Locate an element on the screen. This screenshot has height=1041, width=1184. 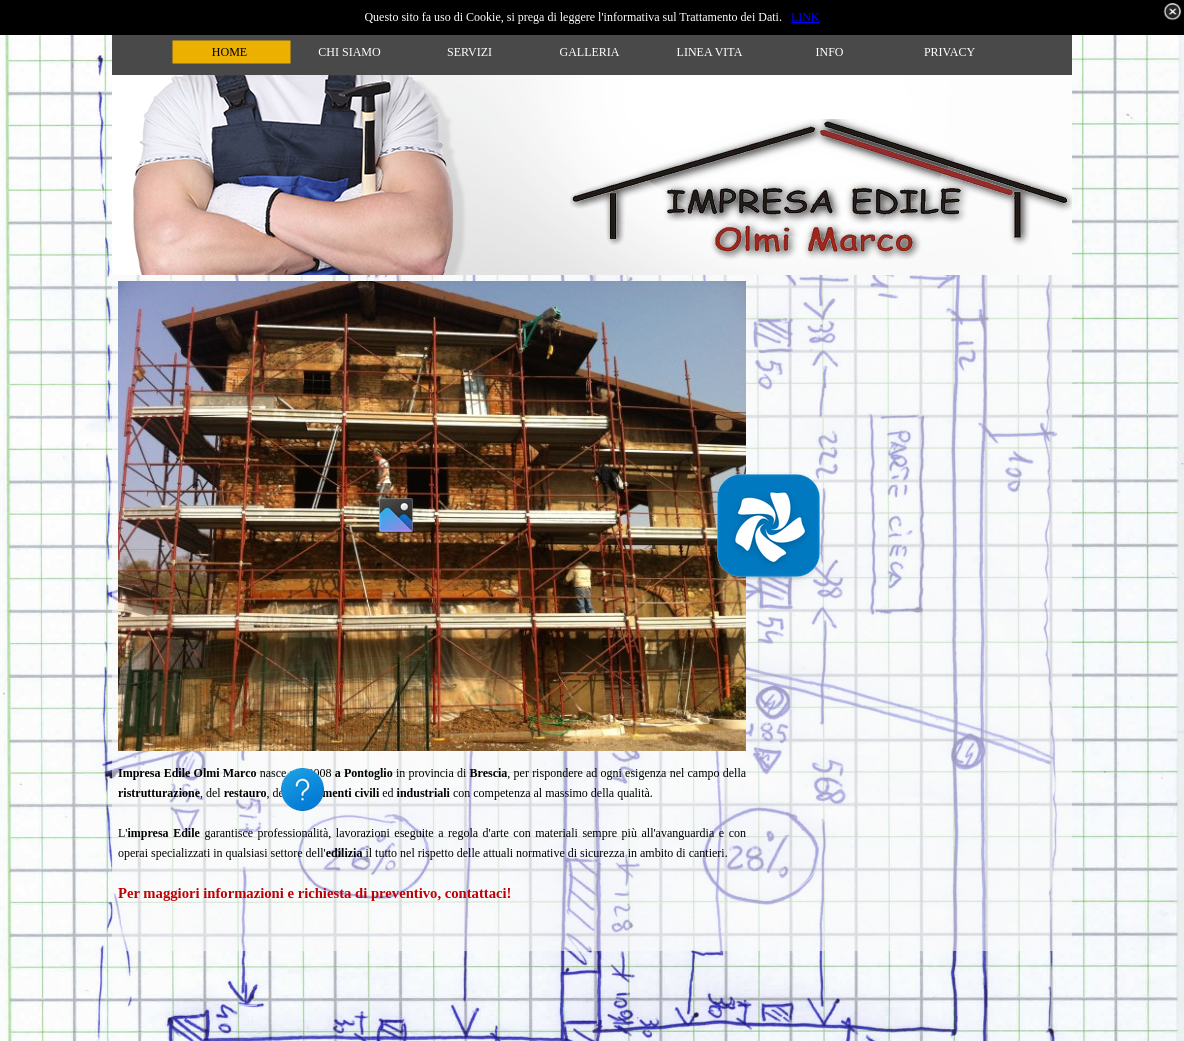
open the photos app is located at coordinates (396, 515).